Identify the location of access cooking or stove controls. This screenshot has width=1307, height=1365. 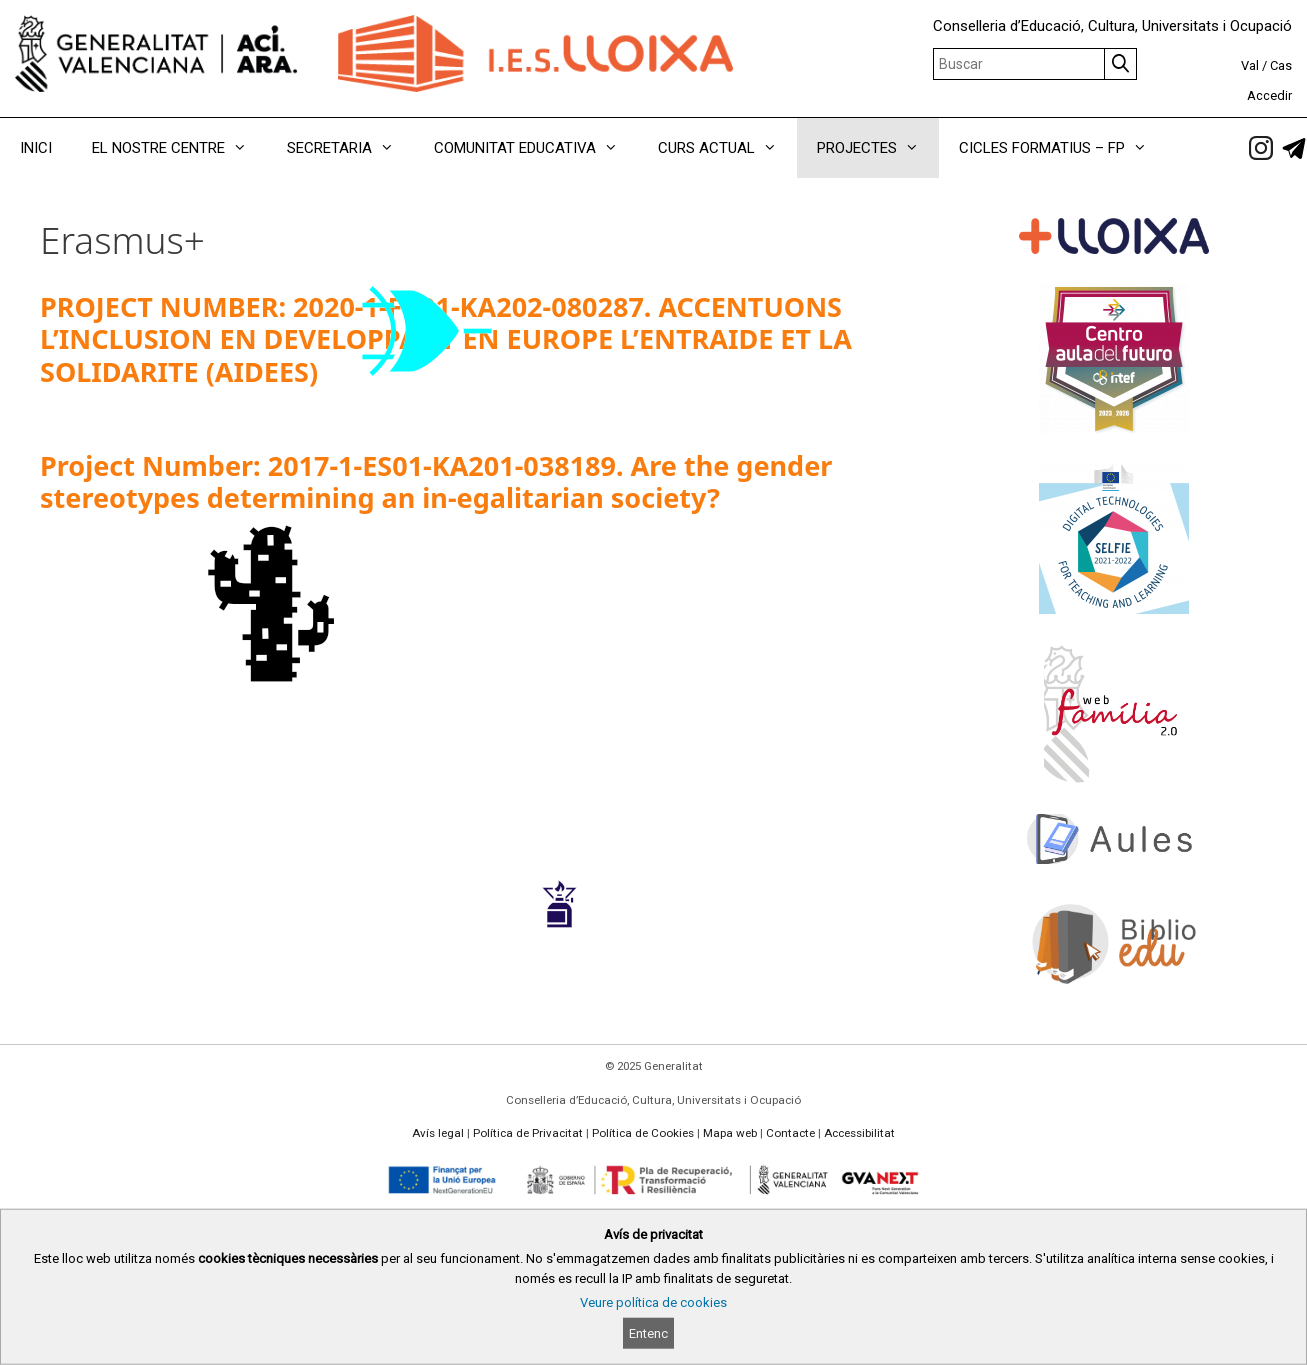
(559, 903).